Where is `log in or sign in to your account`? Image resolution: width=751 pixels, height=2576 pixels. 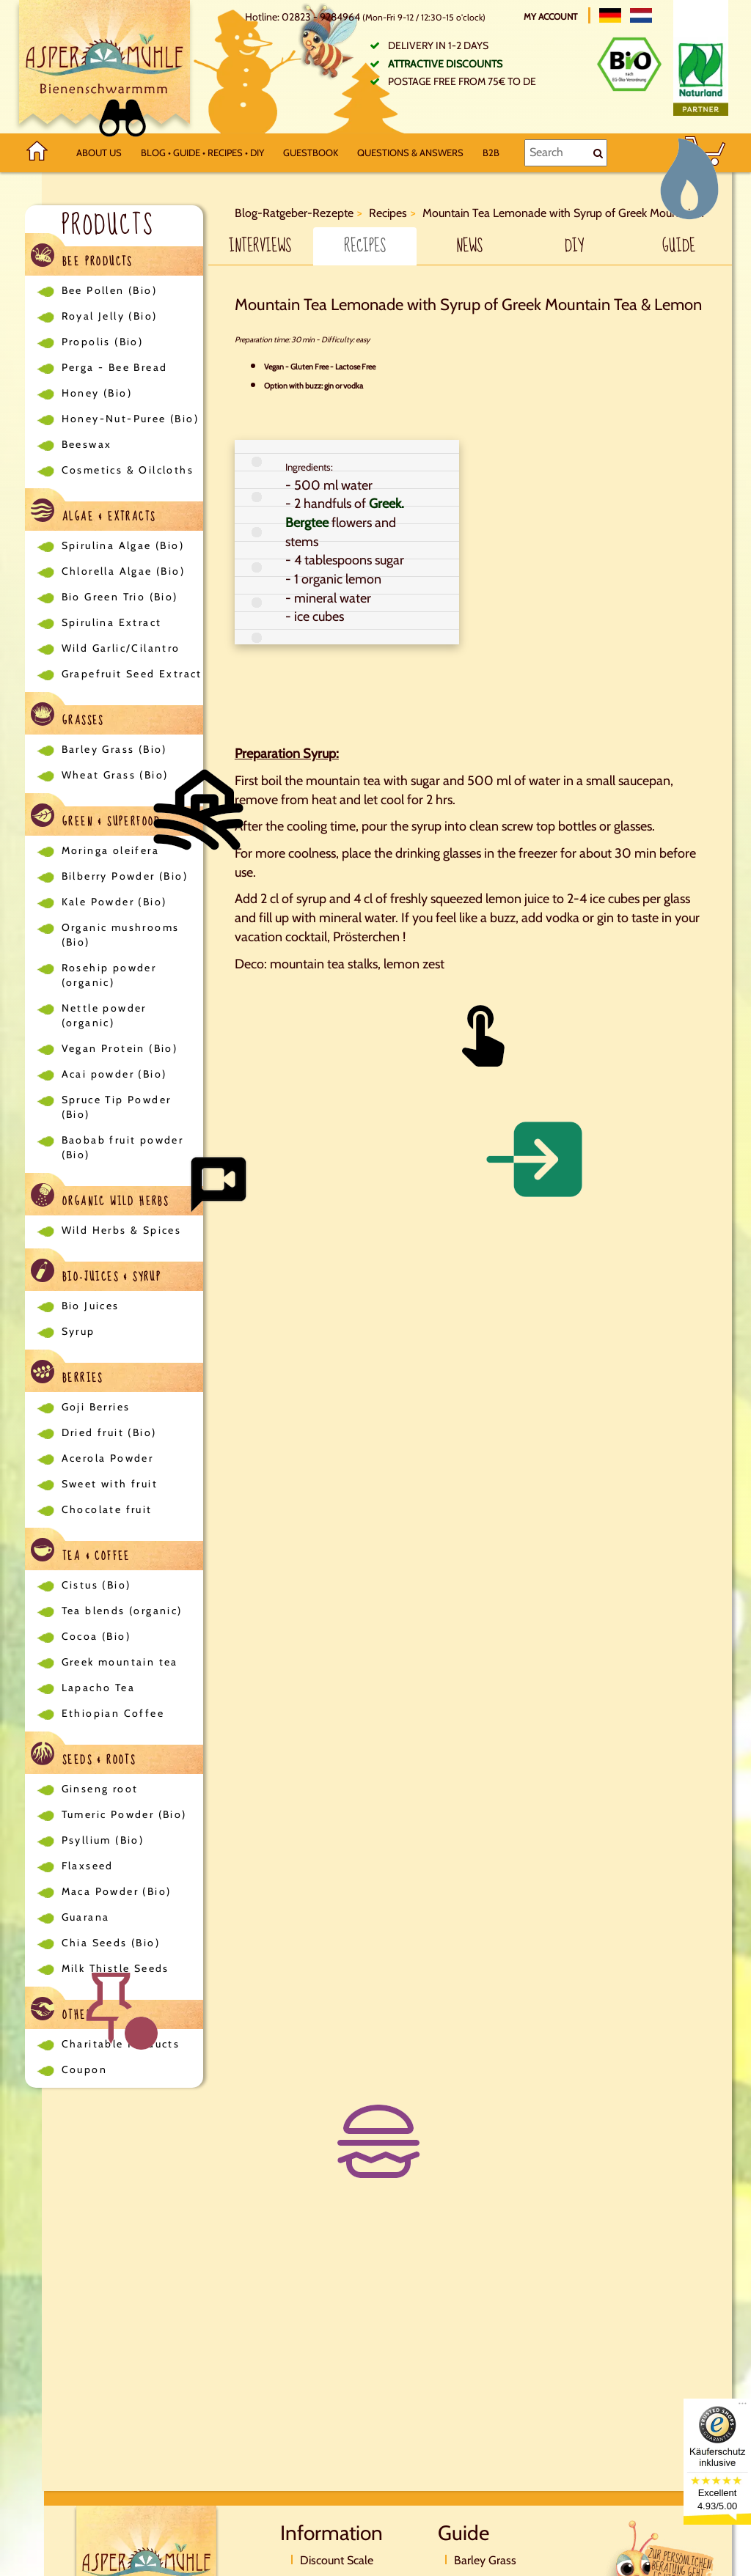 log in or sign in to your account is located at coordinates (534, 1159).